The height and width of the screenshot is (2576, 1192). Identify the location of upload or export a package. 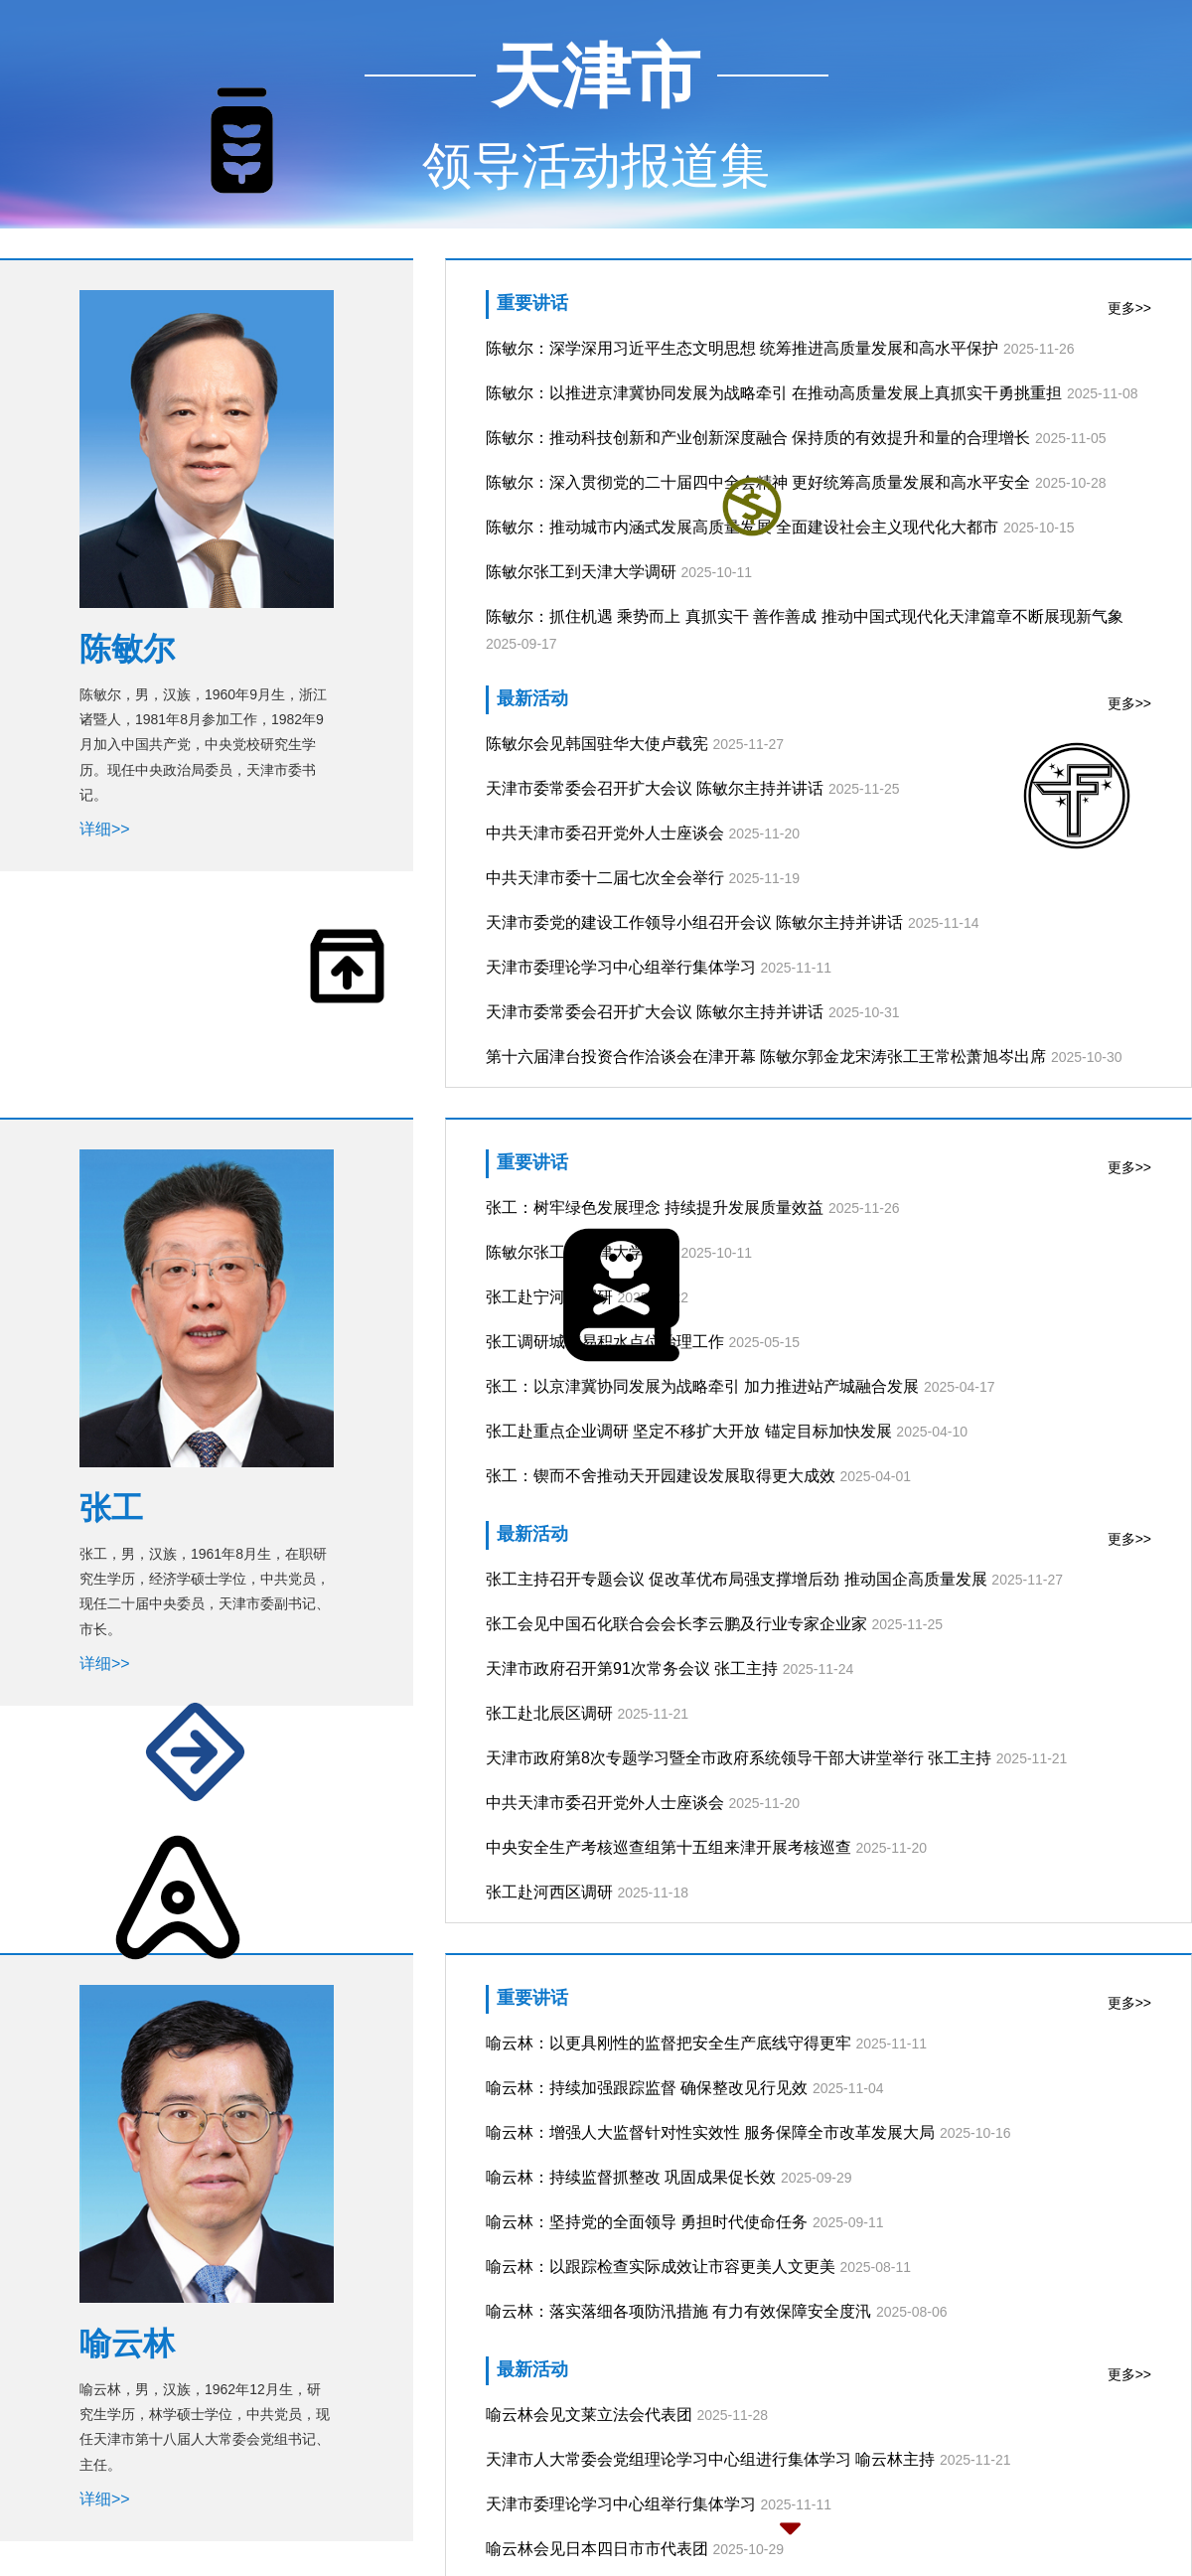
(347, 966).